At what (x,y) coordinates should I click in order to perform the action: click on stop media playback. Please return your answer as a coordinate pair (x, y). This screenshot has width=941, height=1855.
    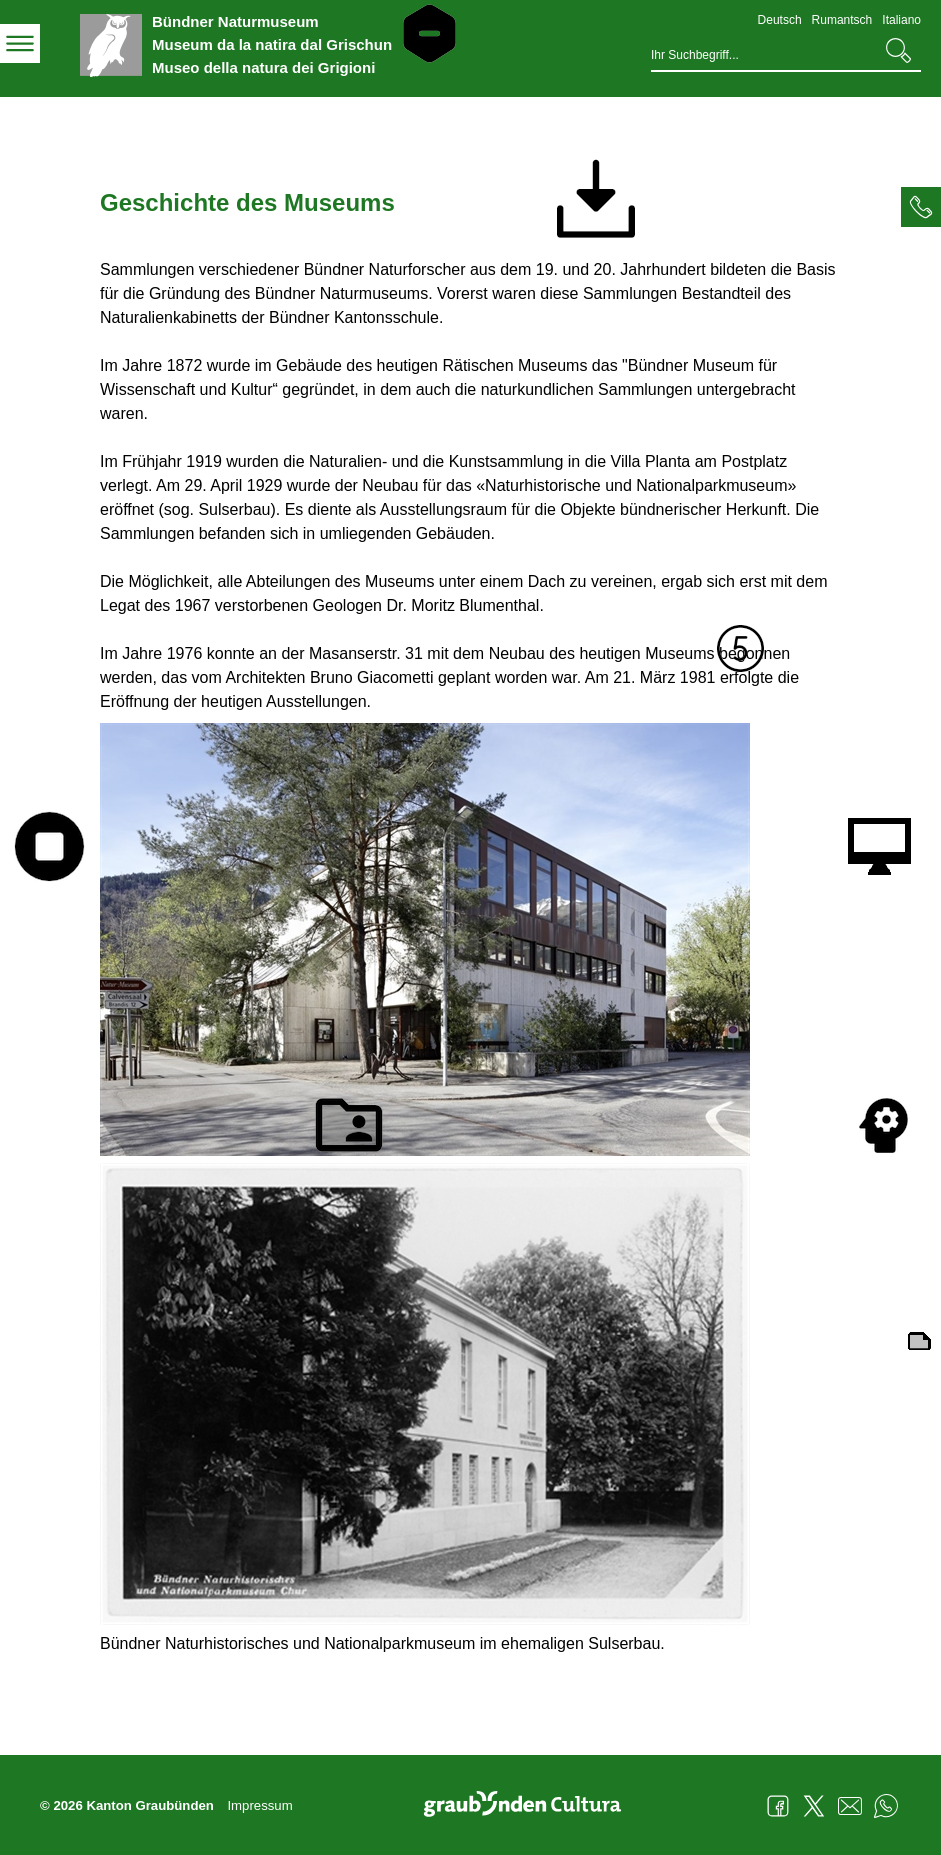
    Looking at the image, I should click on (49, 846).